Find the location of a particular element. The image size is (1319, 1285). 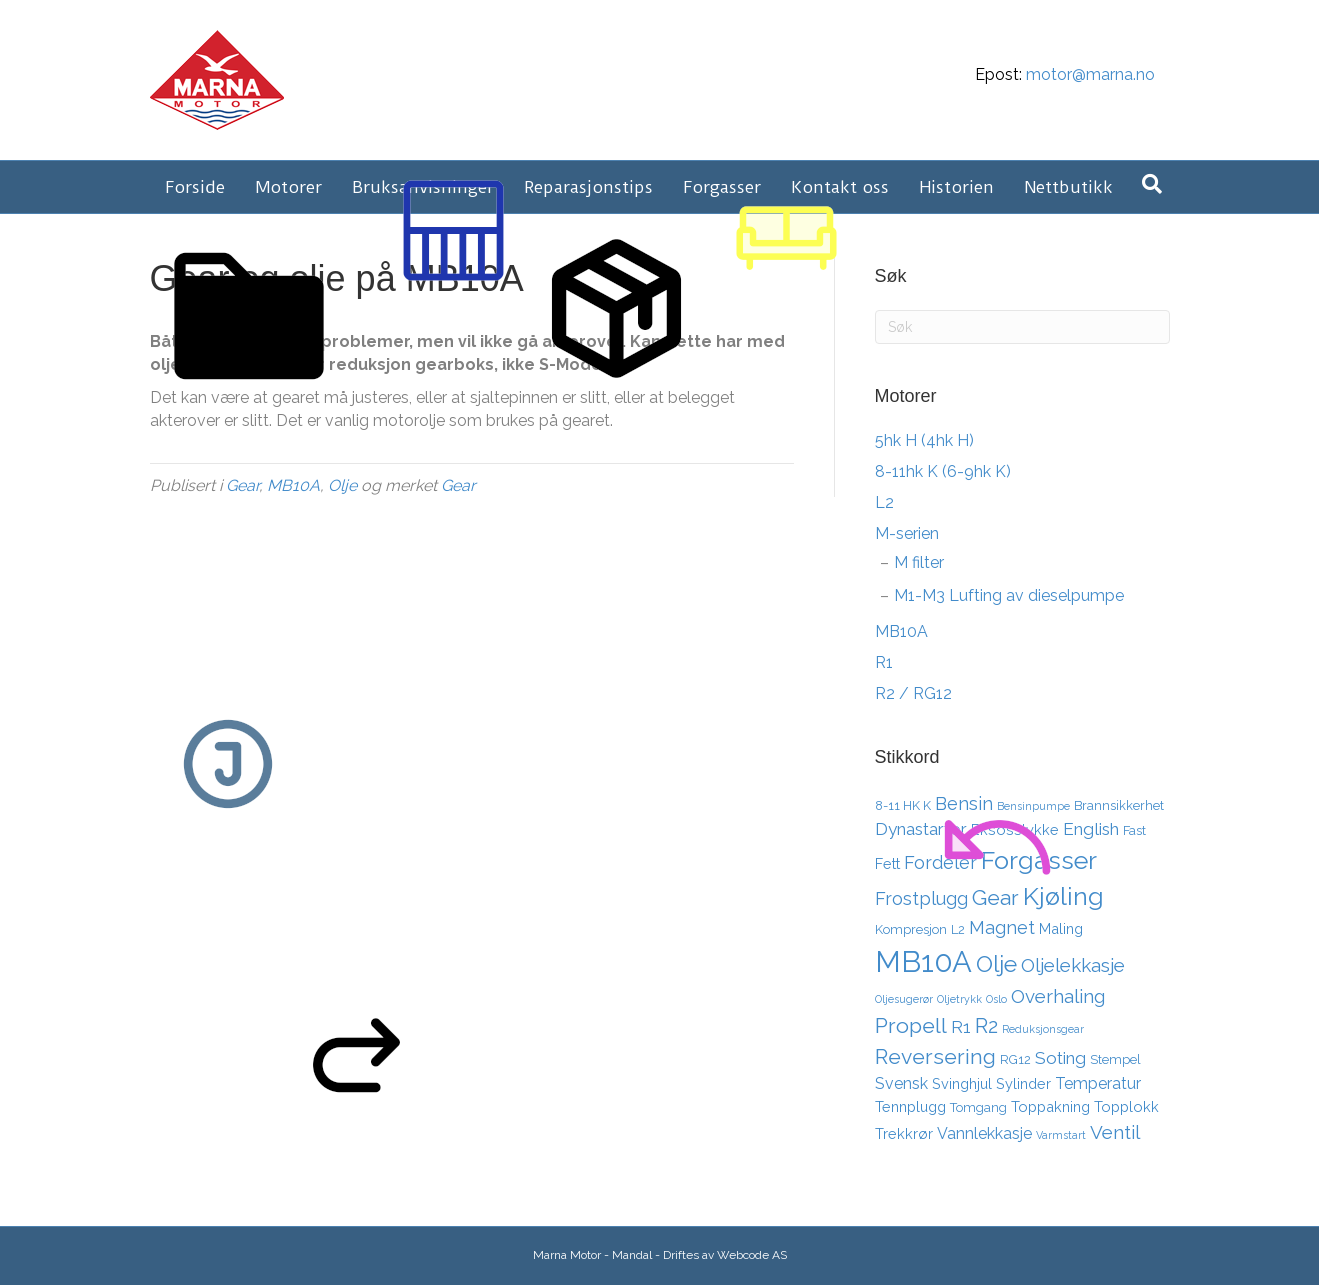

view order shipment details is located at coordinates (616, 308).